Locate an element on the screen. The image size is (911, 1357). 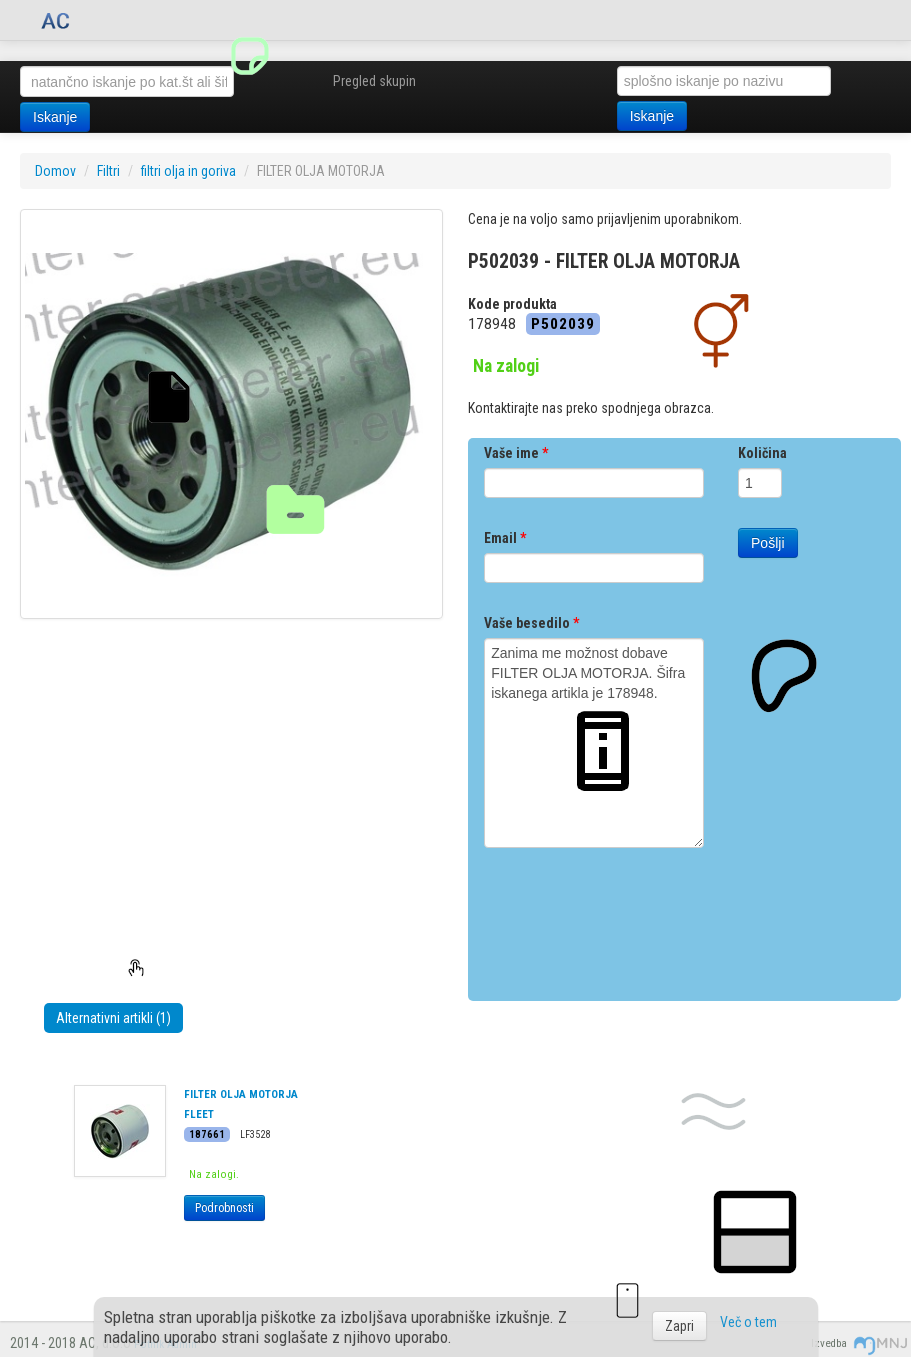
remove a folder from your files is located at coordinates (295, 509).